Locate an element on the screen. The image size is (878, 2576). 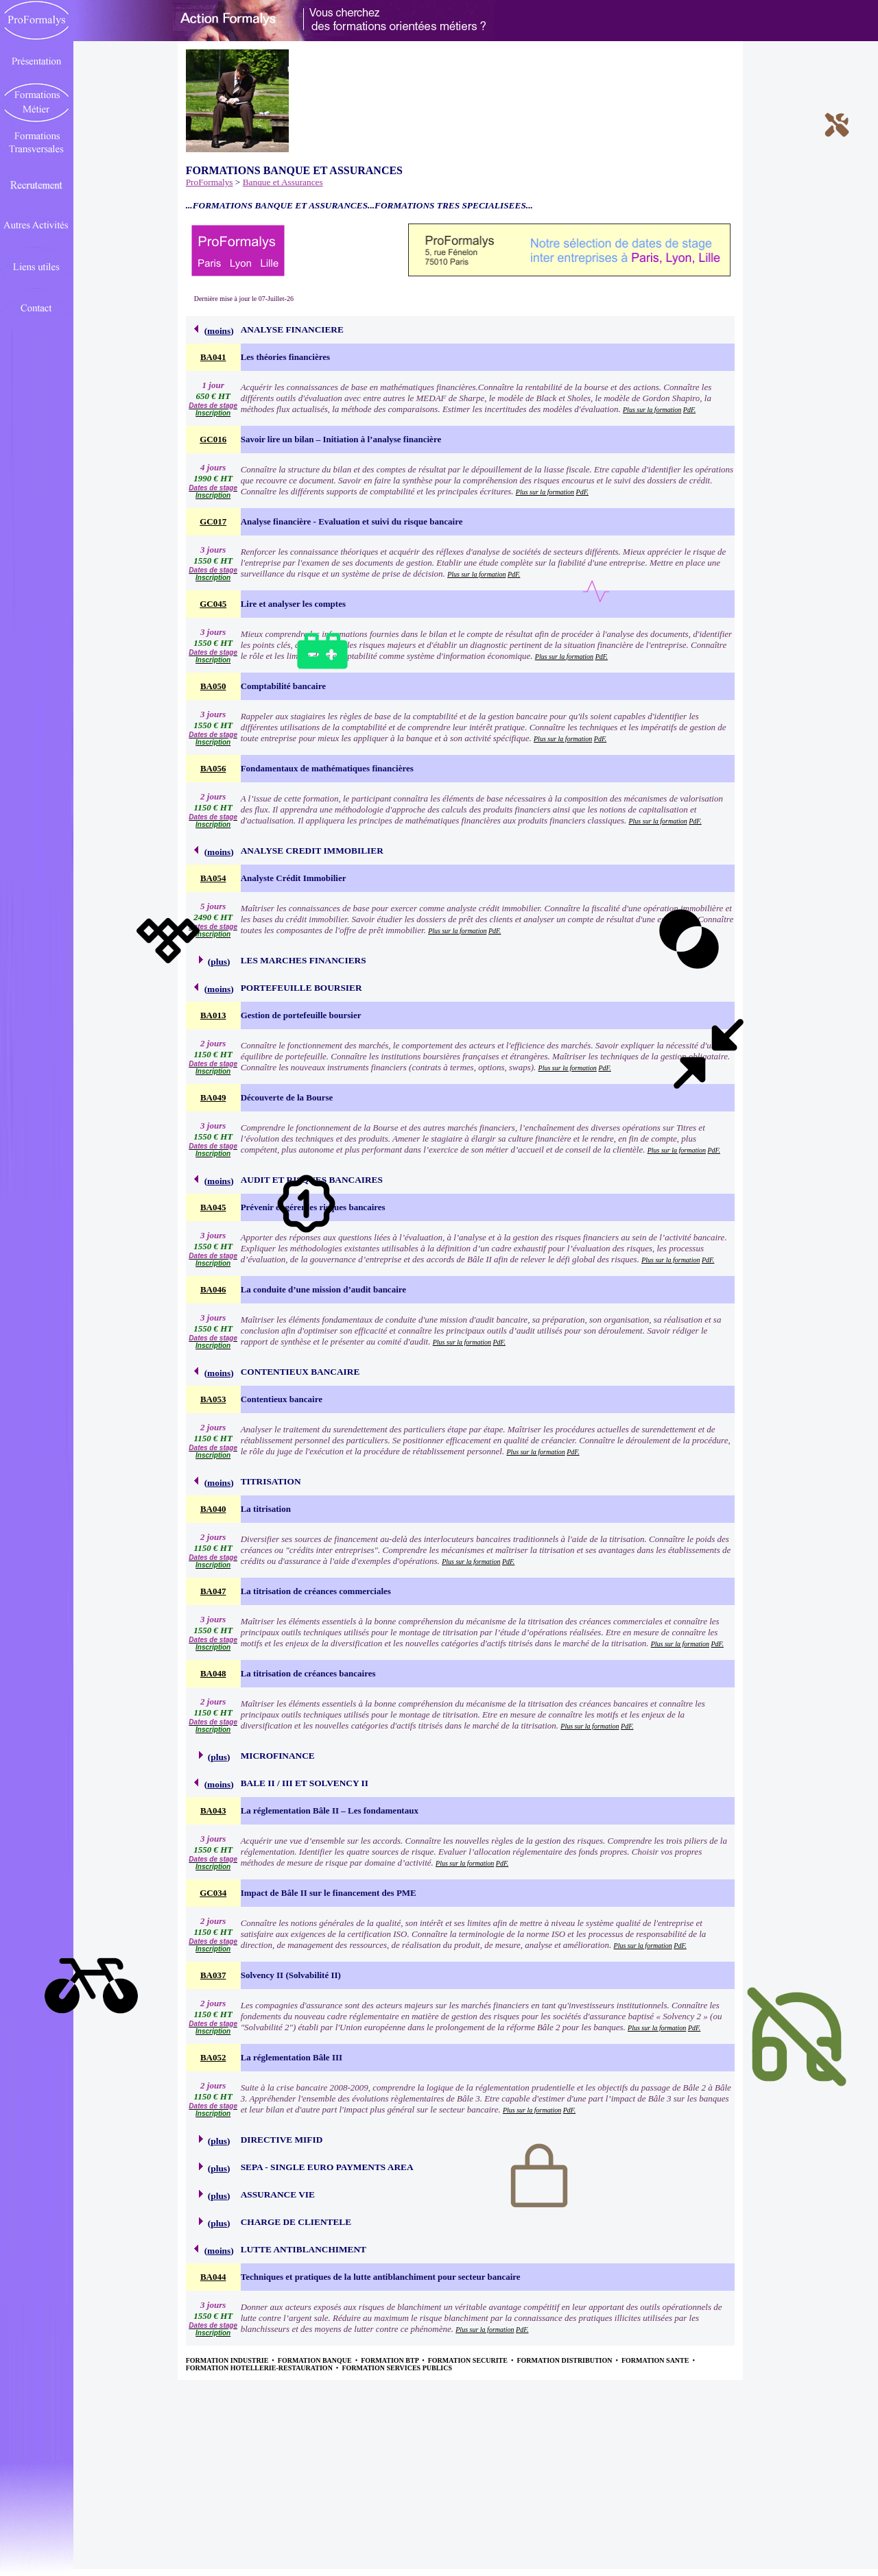
mute or disable audio output is located at coordinates (796, 2036).